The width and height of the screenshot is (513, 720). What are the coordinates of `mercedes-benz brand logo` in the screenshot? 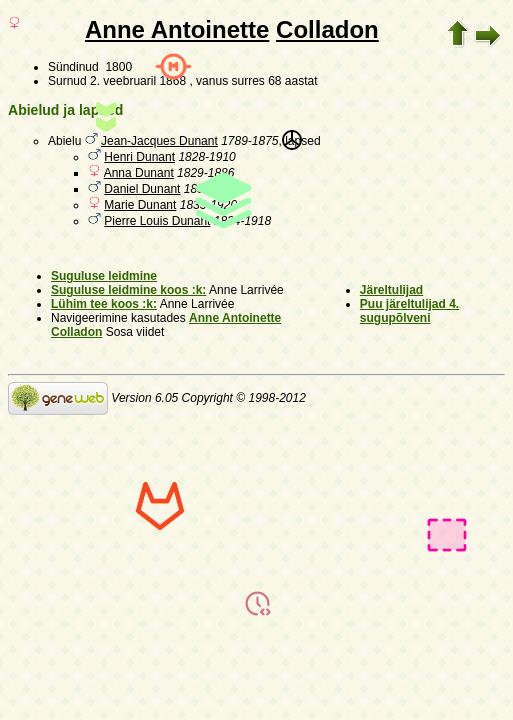 It's located at (292, 140).